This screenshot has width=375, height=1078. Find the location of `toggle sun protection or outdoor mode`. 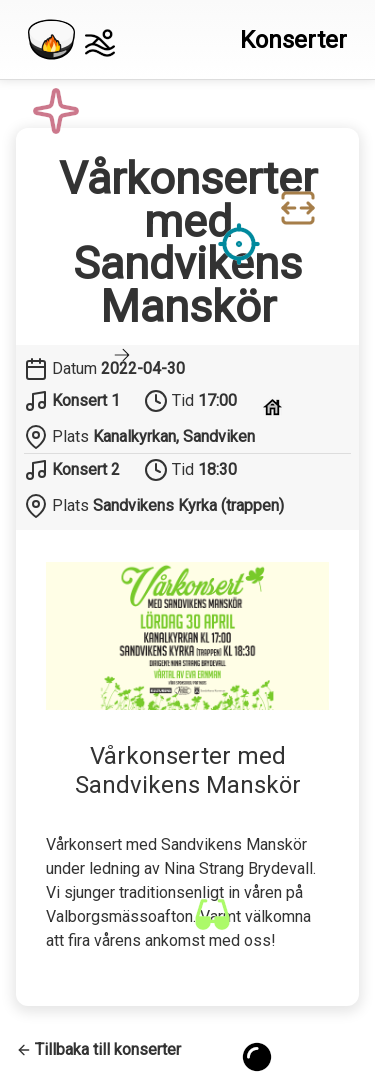

toggle sun protection or outdoor mode is located at coordinates (212, 914).